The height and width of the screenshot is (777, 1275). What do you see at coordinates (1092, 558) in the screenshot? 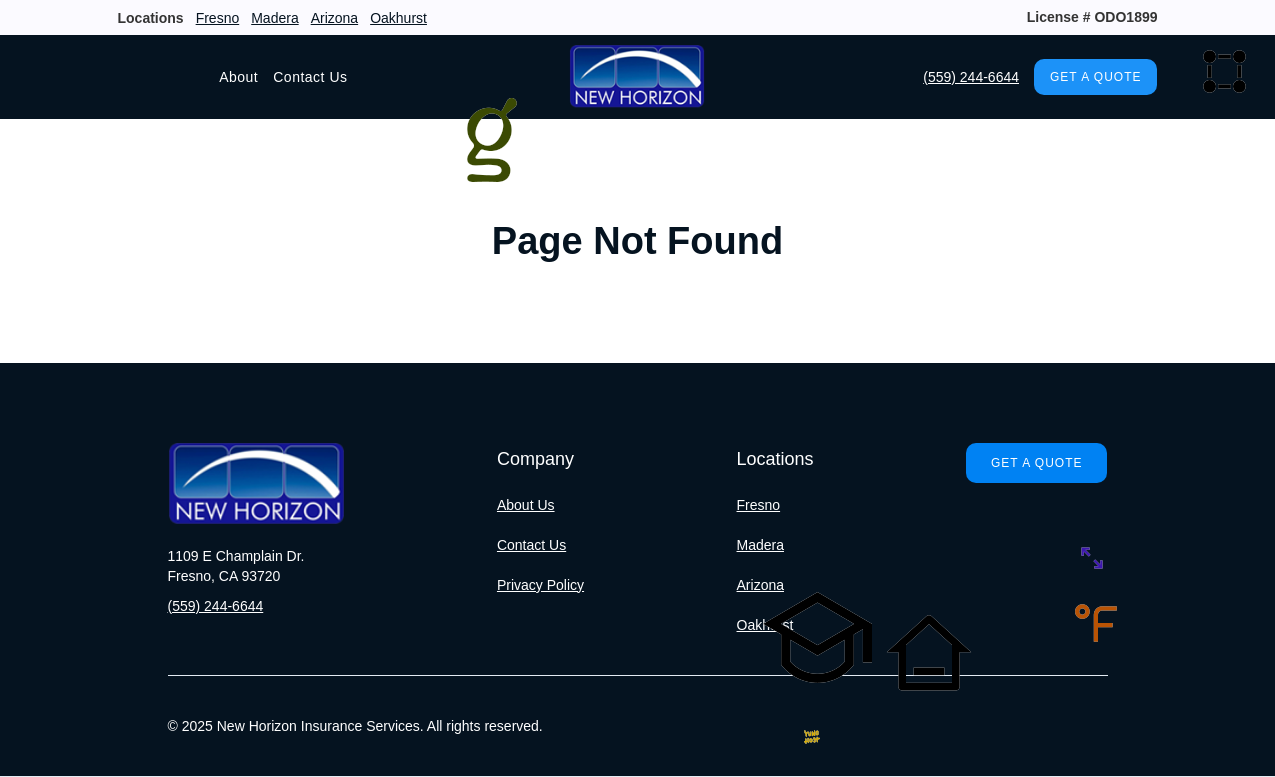
I see `expand content to full screen` at bounding box center [1092, 558].